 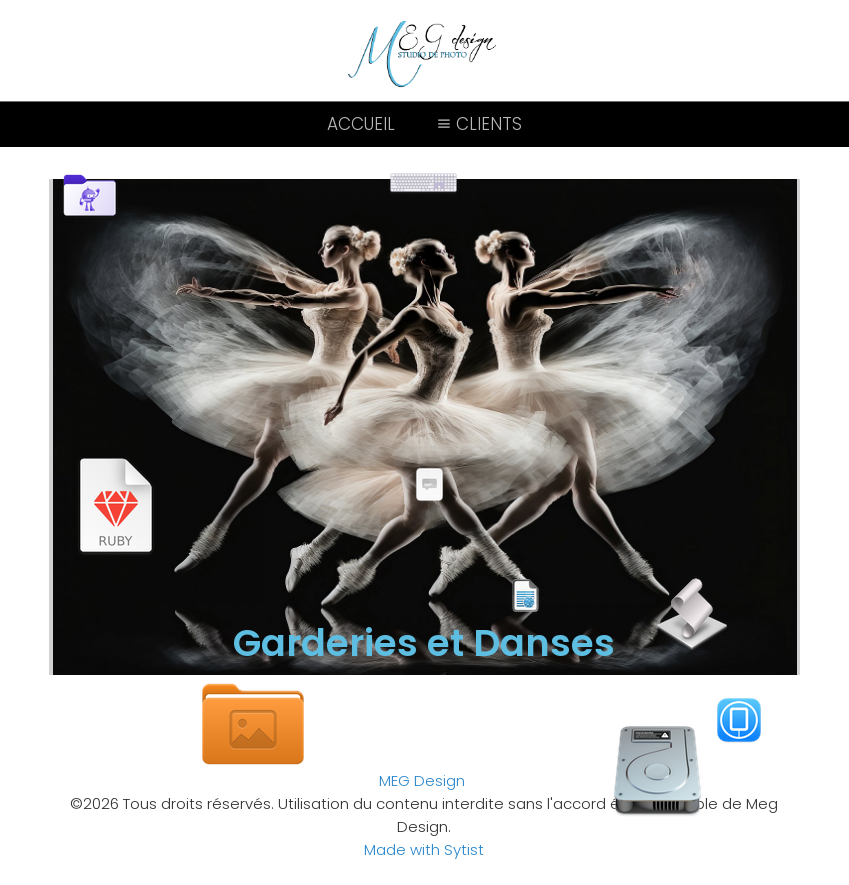 I want to click on connect a bluetooth keyboard, so click(x=423, y=182).